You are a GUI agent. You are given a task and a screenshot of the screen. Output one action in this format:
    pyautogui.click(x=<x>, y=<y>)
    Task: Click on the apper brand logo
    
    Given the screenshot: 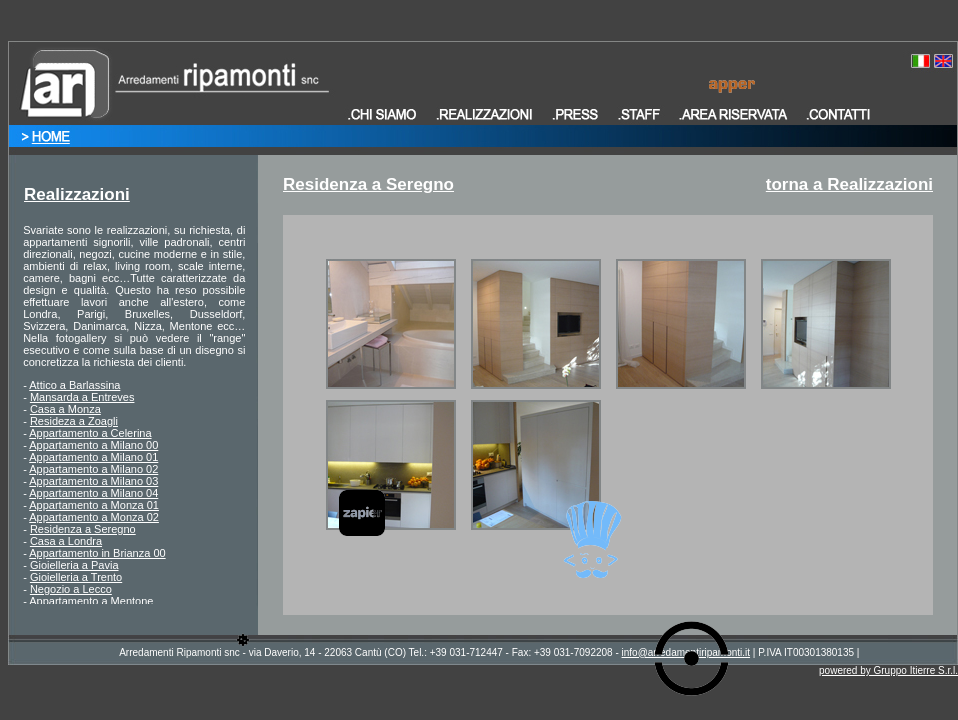 What is the action you would take?
    pyautogui.click(x=732, y=85)
    